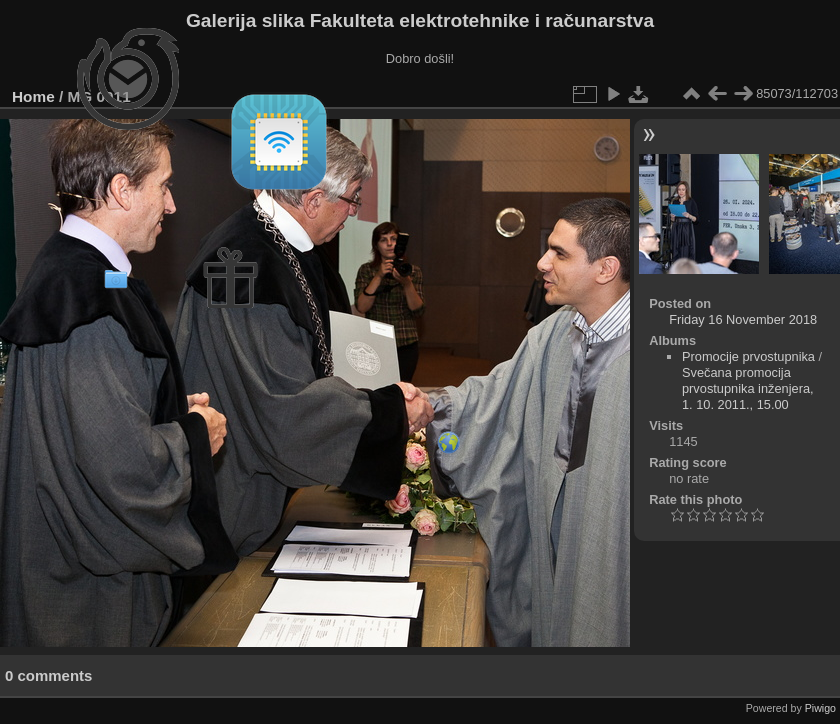  Describe the element at coordinates (116, 279) in the screenshot. I see `open your downloads folder` at that location.